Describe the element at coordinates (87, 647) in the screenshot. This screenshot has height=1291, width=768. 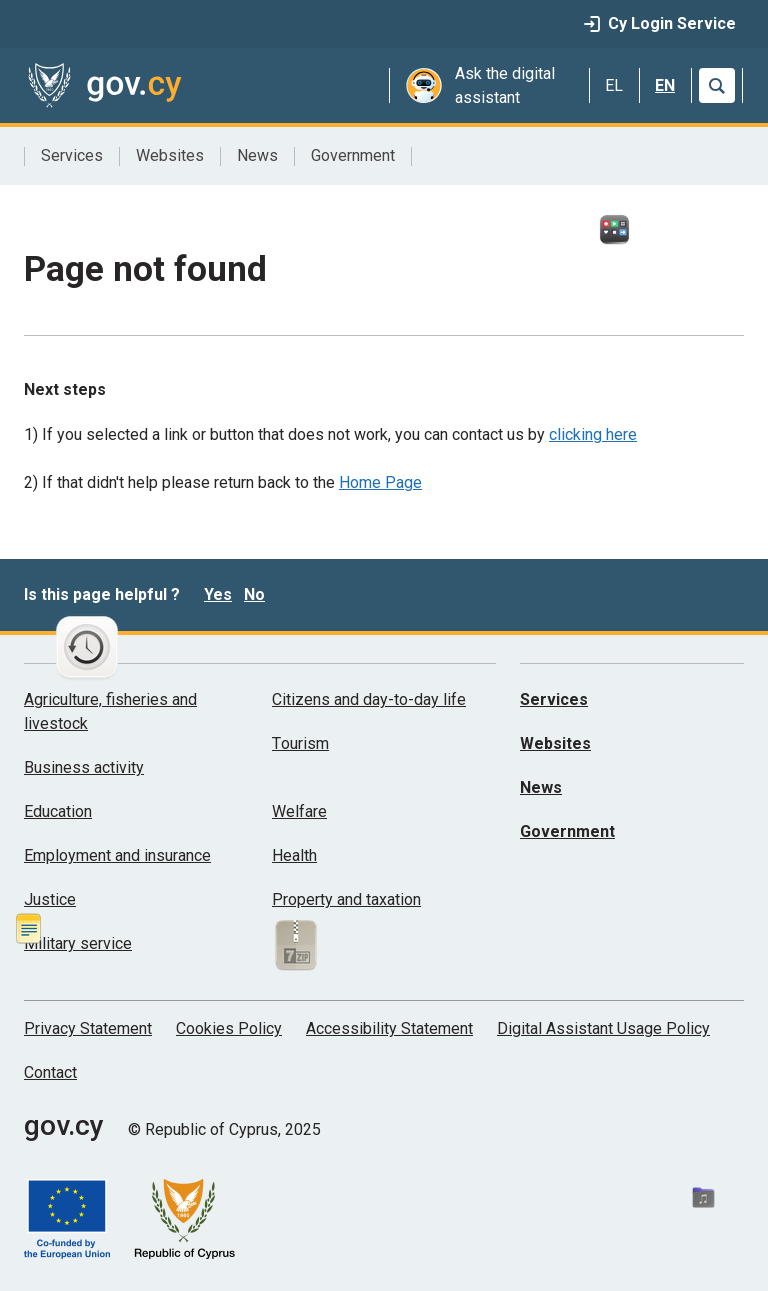
I see `open déjà dup backup utility` at that location.